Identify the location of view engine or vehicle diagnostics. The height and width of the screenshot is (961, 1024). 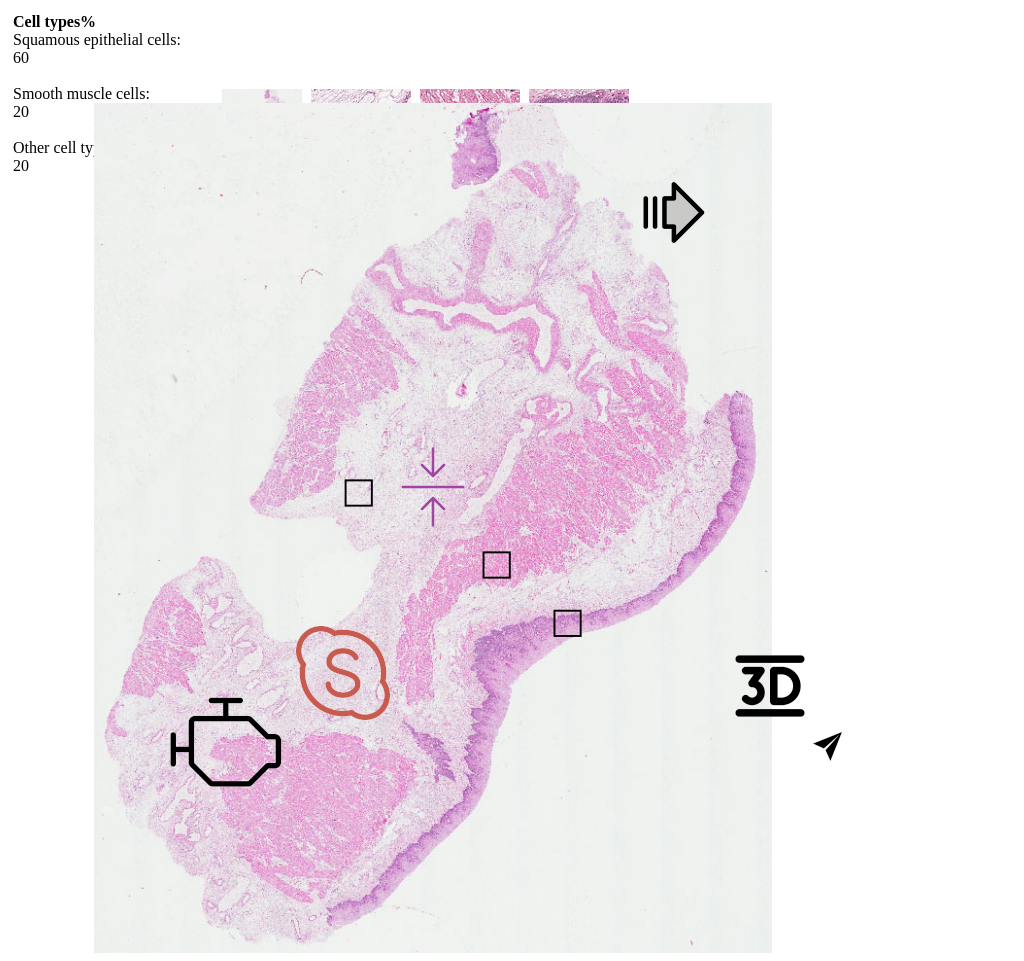
(224, 744).